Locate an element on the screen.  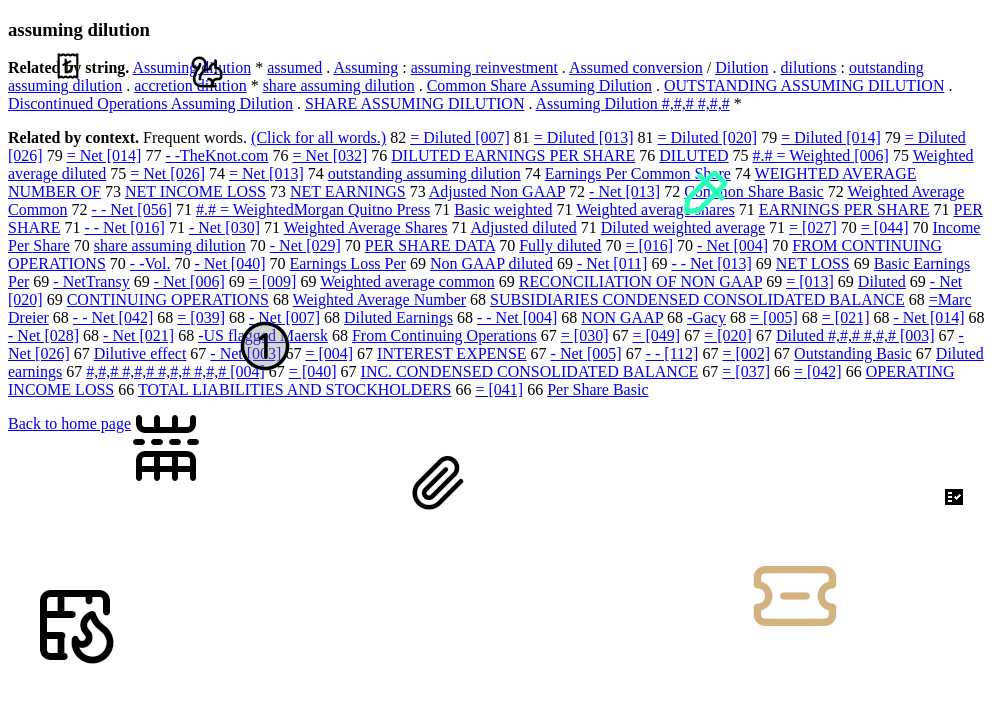
verify or review checklist items is located at coordinates (954, 497).